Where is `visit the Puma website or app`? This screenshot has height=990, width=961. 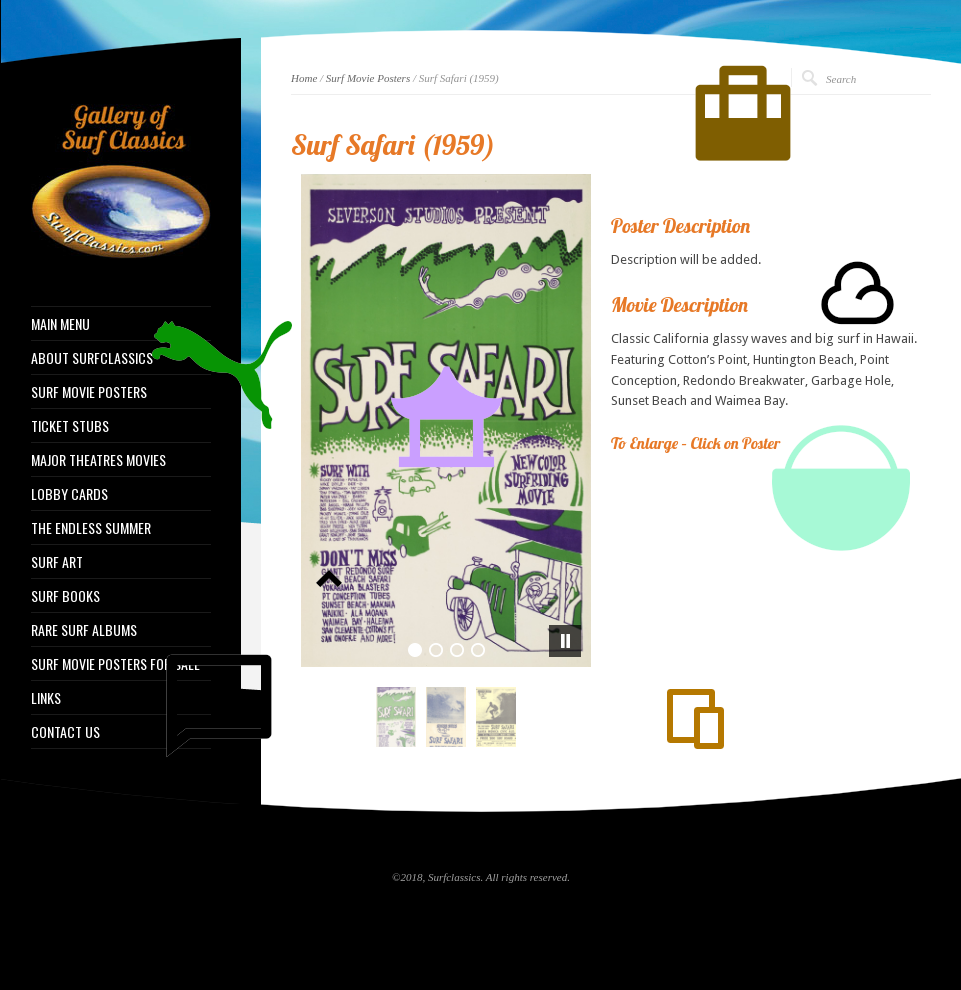 visit the Puma website or app is located at coordinates (222, 375).